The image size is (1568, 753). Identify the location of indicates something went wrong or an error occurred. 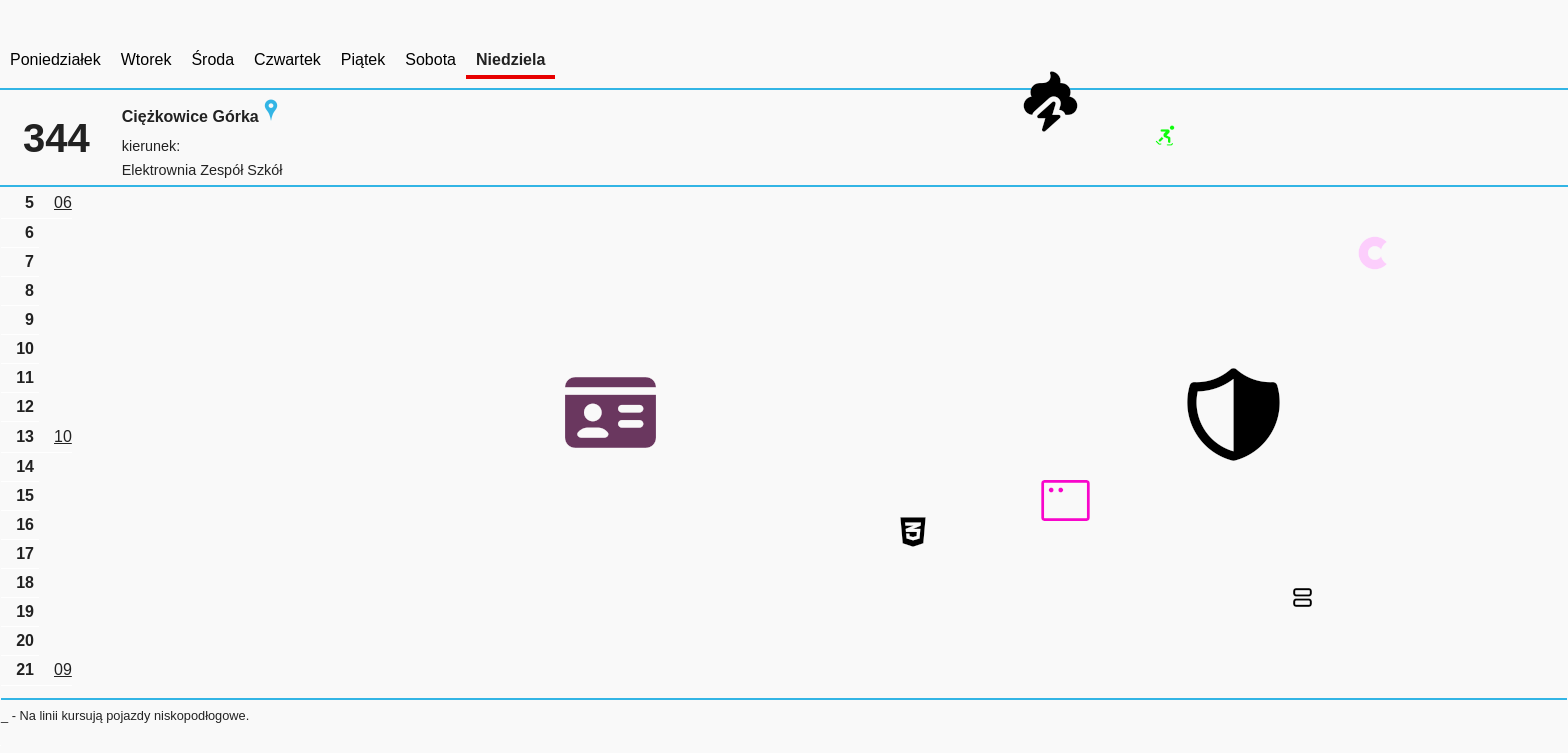
(1050, 101).